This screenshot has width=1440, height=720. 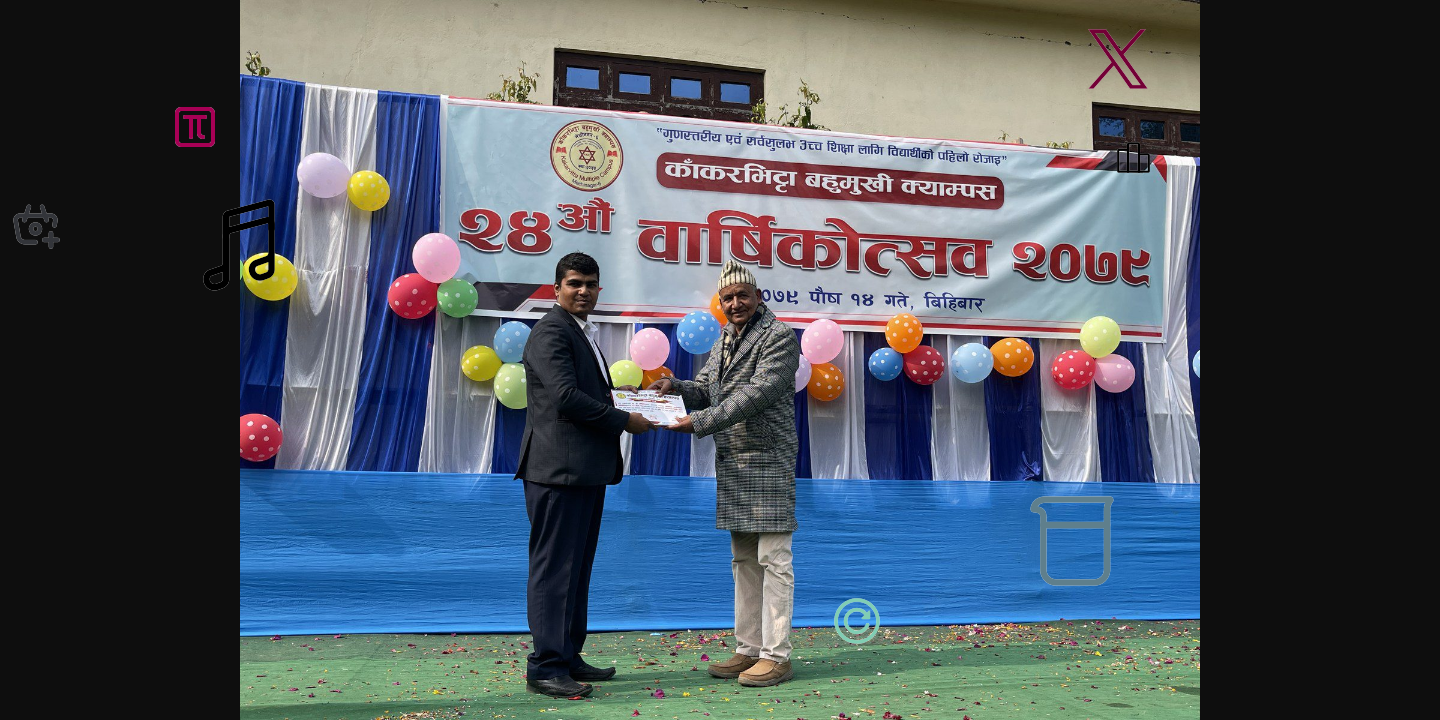 I want to click on add item to shopping basket, so click(x=35, y=224).